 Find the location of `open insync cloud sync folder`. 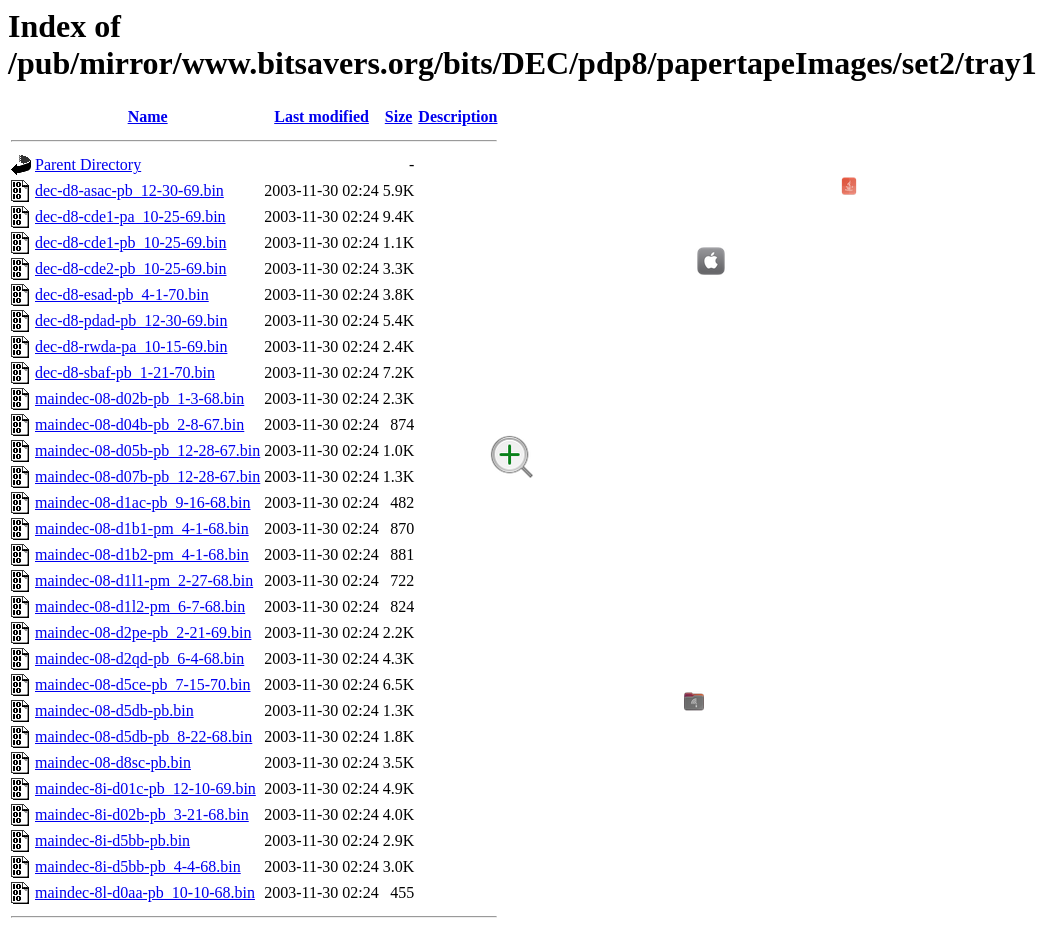

open insync cloud sync folder is located at coordinates (694, 701).